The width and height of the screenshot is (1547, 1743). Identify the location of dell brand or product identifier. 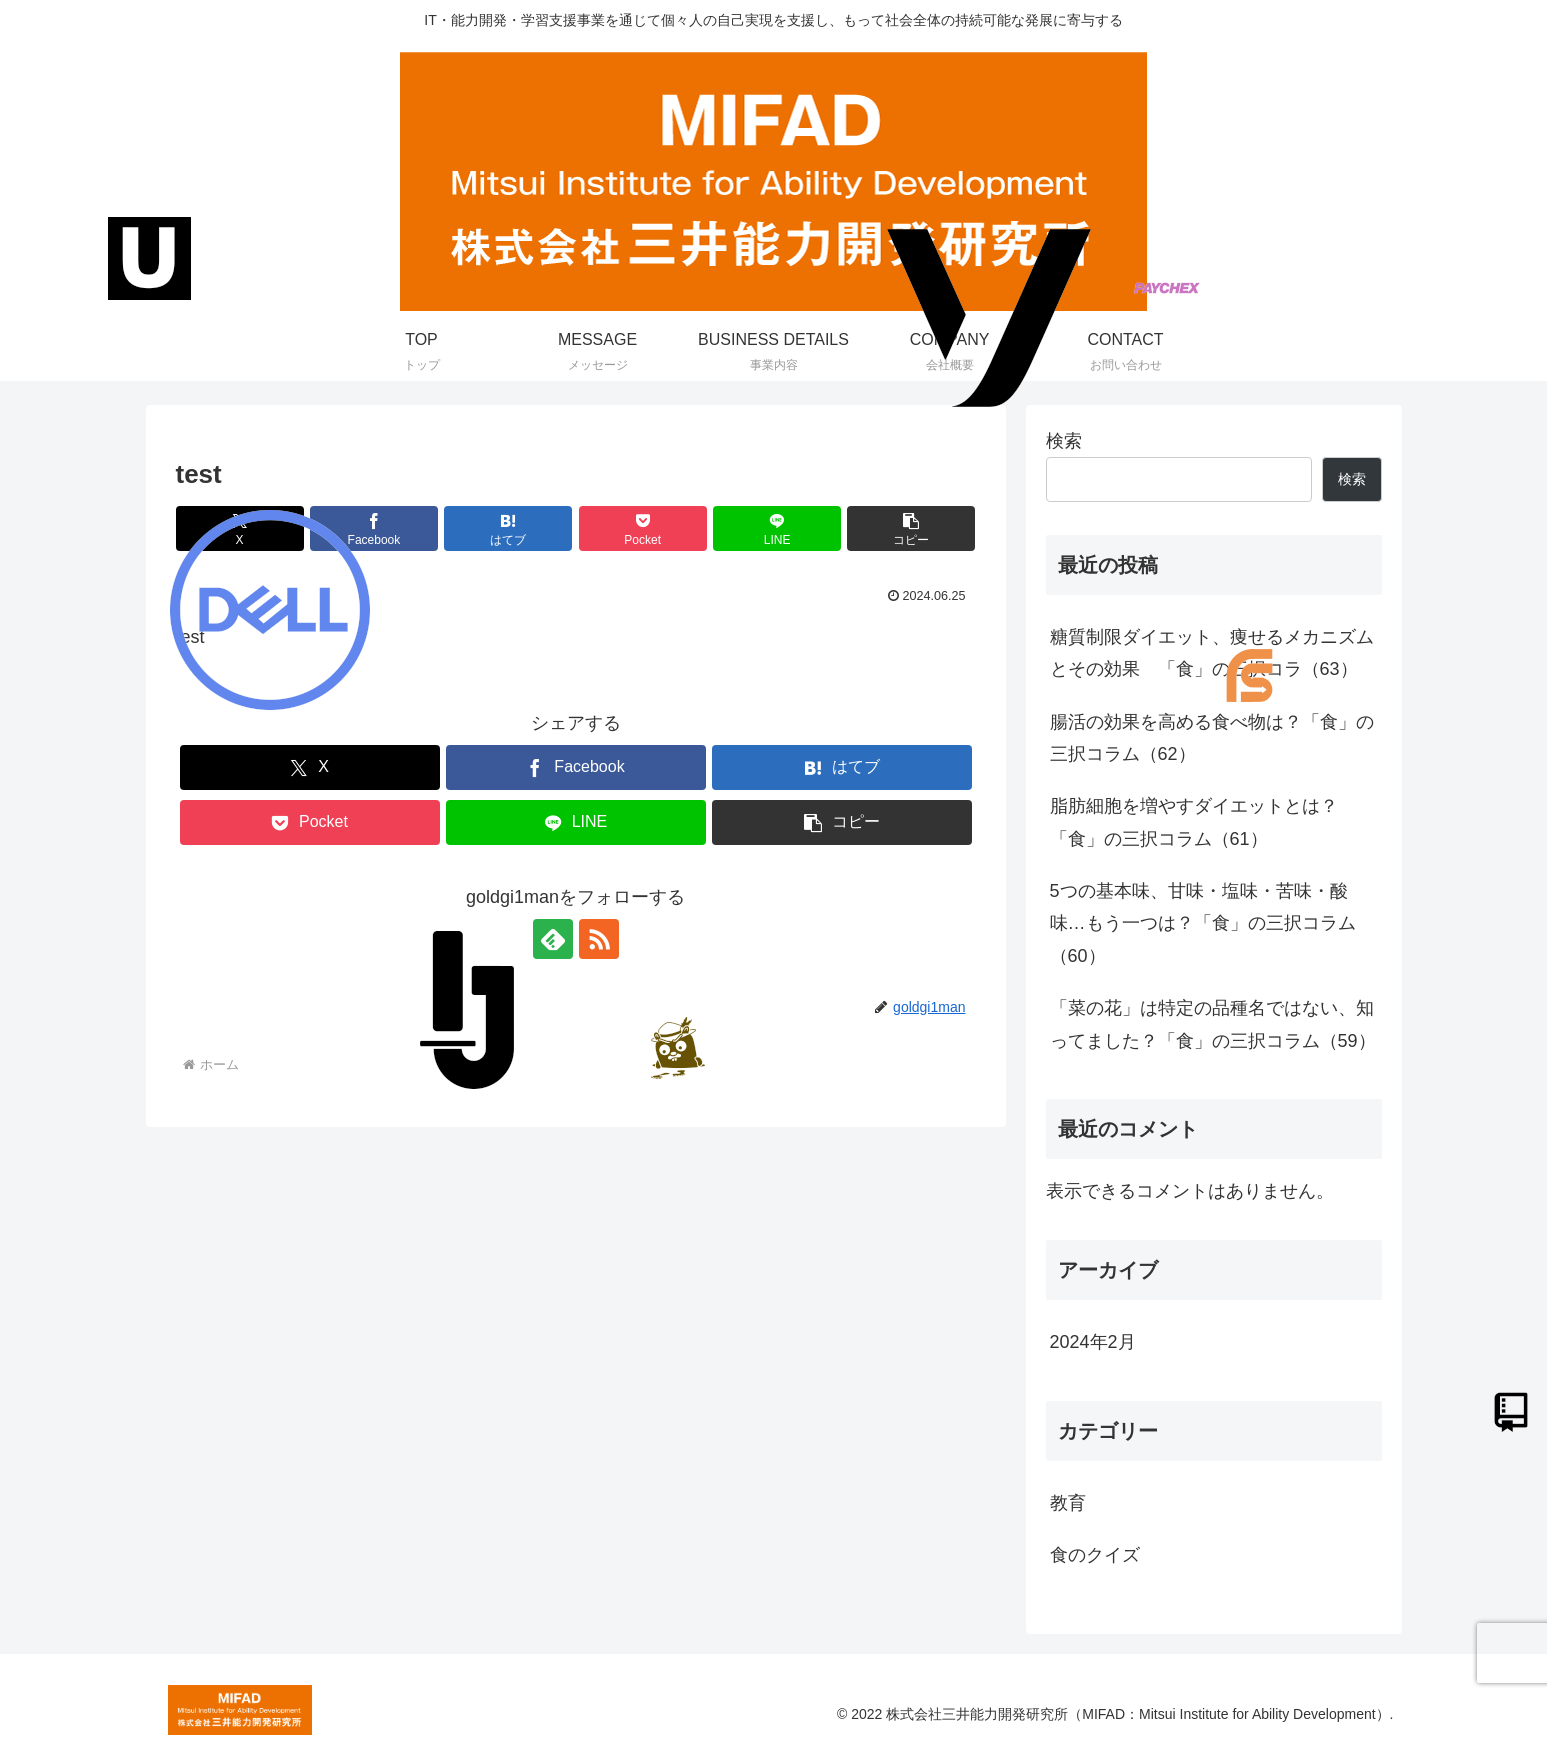
(270, 610).